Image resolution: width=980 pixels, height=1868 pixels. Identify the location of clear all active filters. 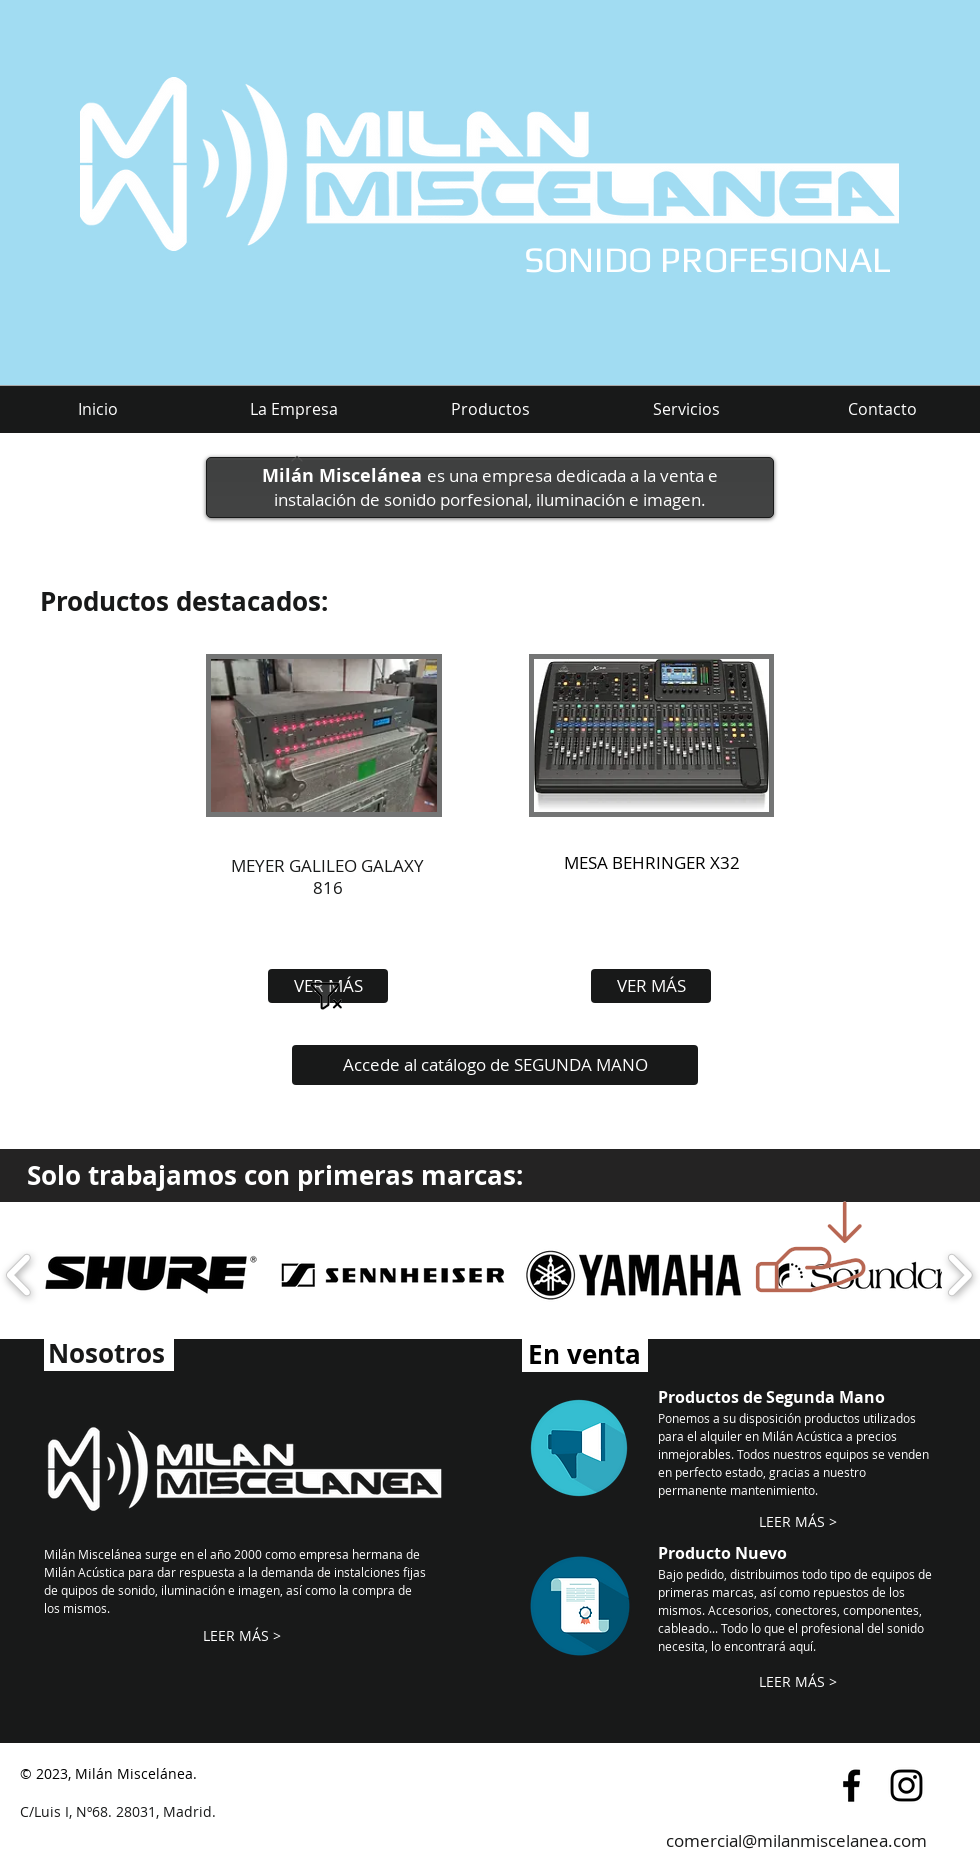
(325, 995).